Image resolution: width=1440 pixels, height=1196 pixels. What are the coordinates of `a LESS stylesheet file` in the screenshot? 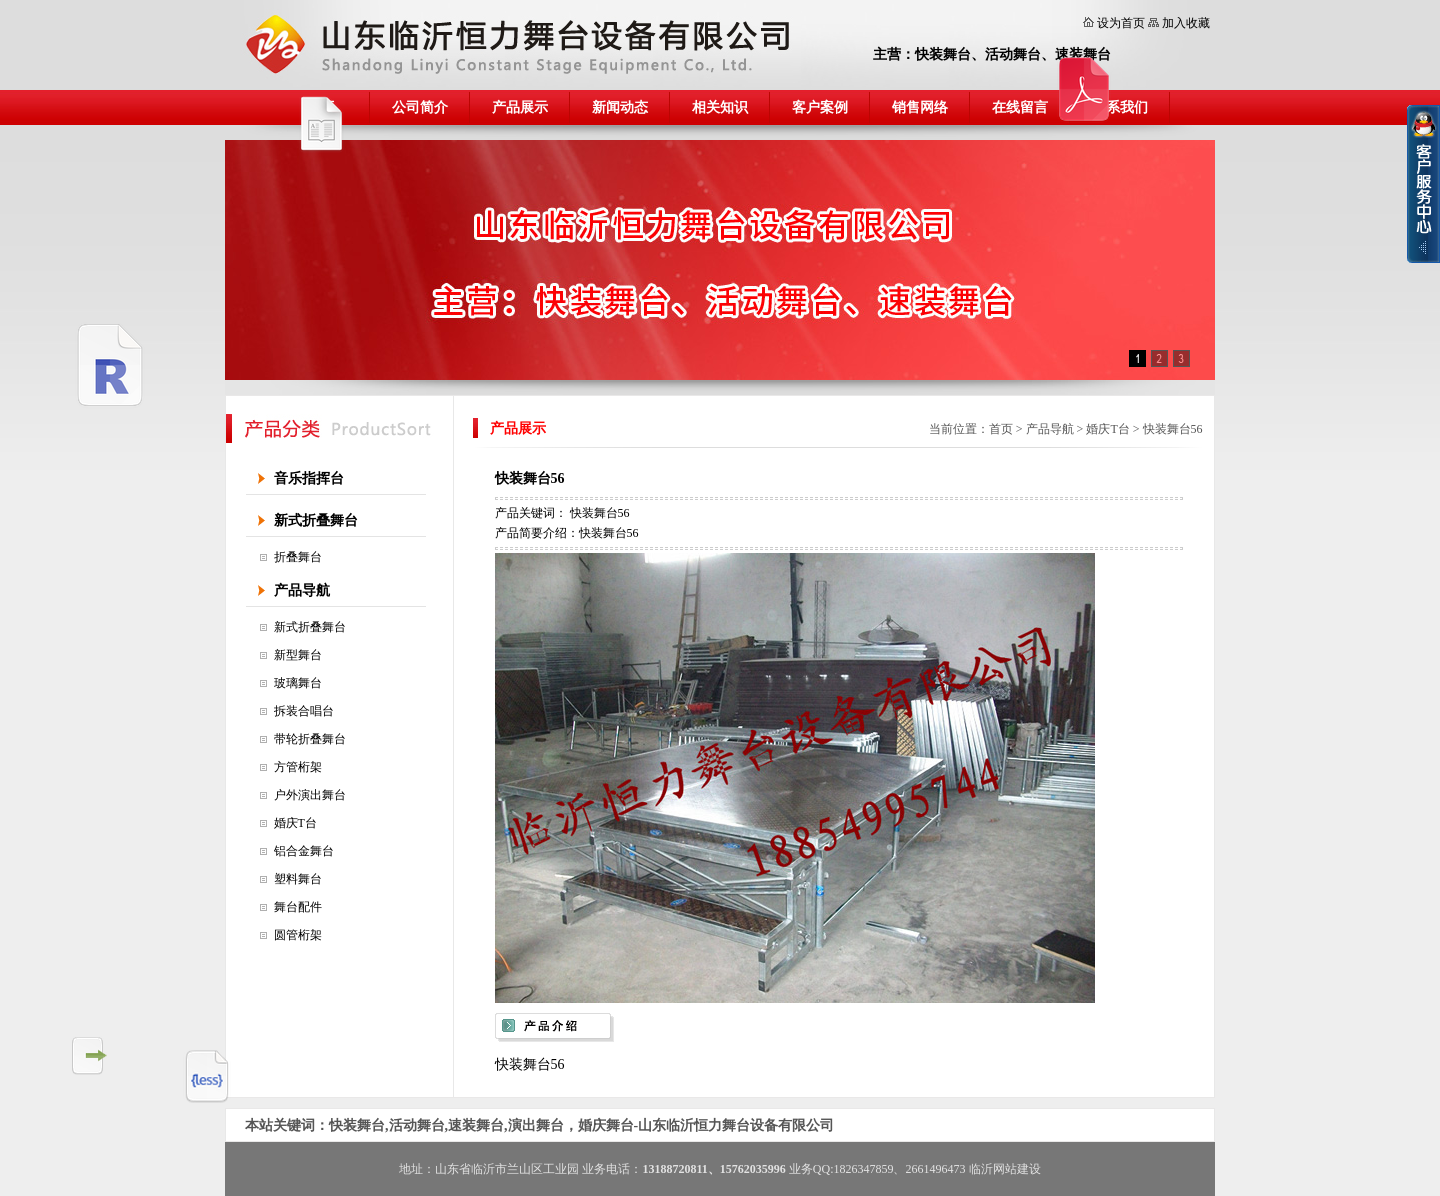 It's located at (207, 1076).